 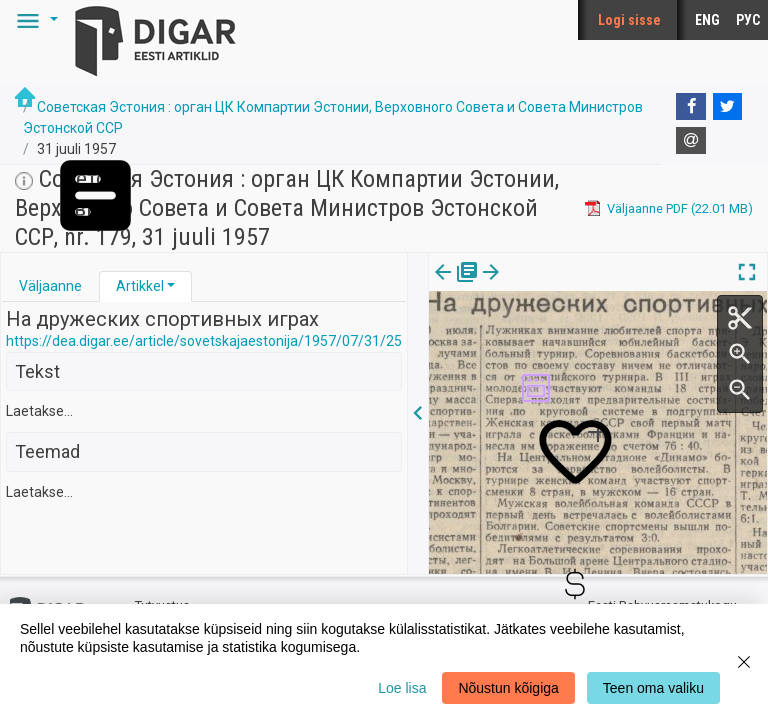 What do you see at coordinates (575, 584) in the screenshot?
I see `view account balance or financial information` at bounding box center [575, 584].